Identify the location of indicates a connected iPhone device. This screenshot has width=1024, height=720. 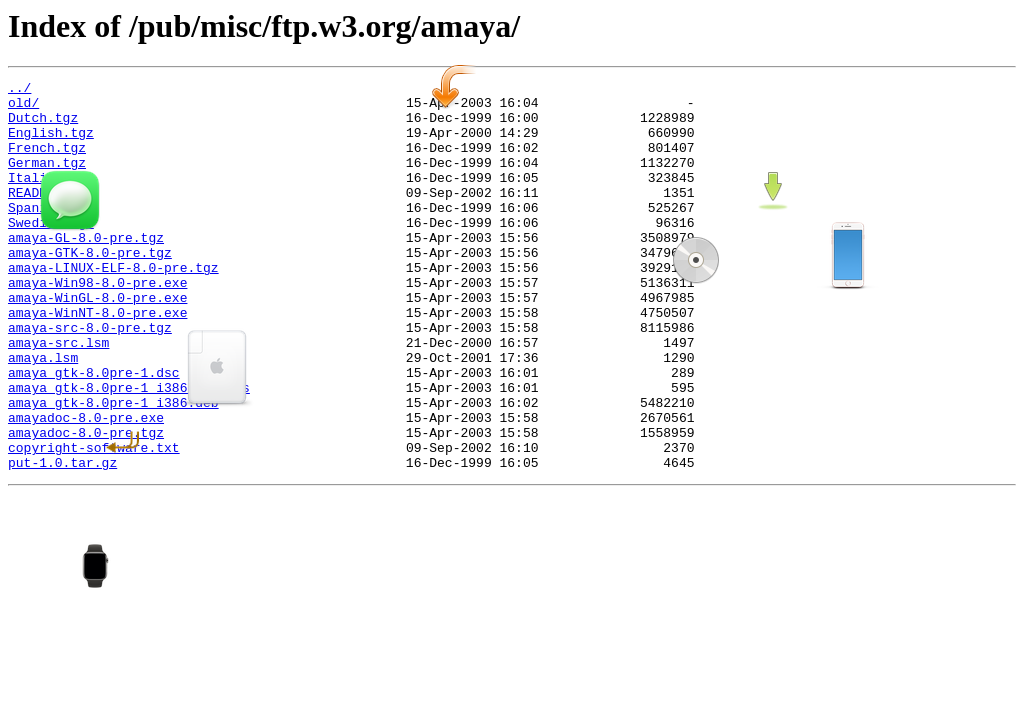
(848, 256).